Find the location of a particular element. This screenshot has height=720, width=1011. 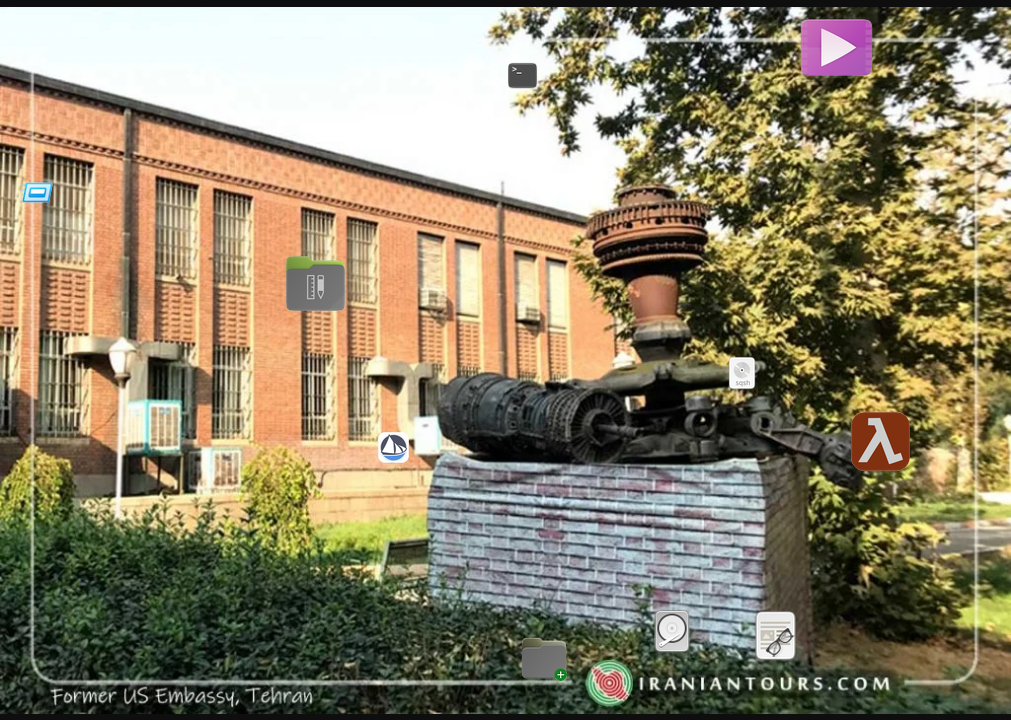

open the GNOME Videos (Totem) media player is located at coordinates (836, 47).